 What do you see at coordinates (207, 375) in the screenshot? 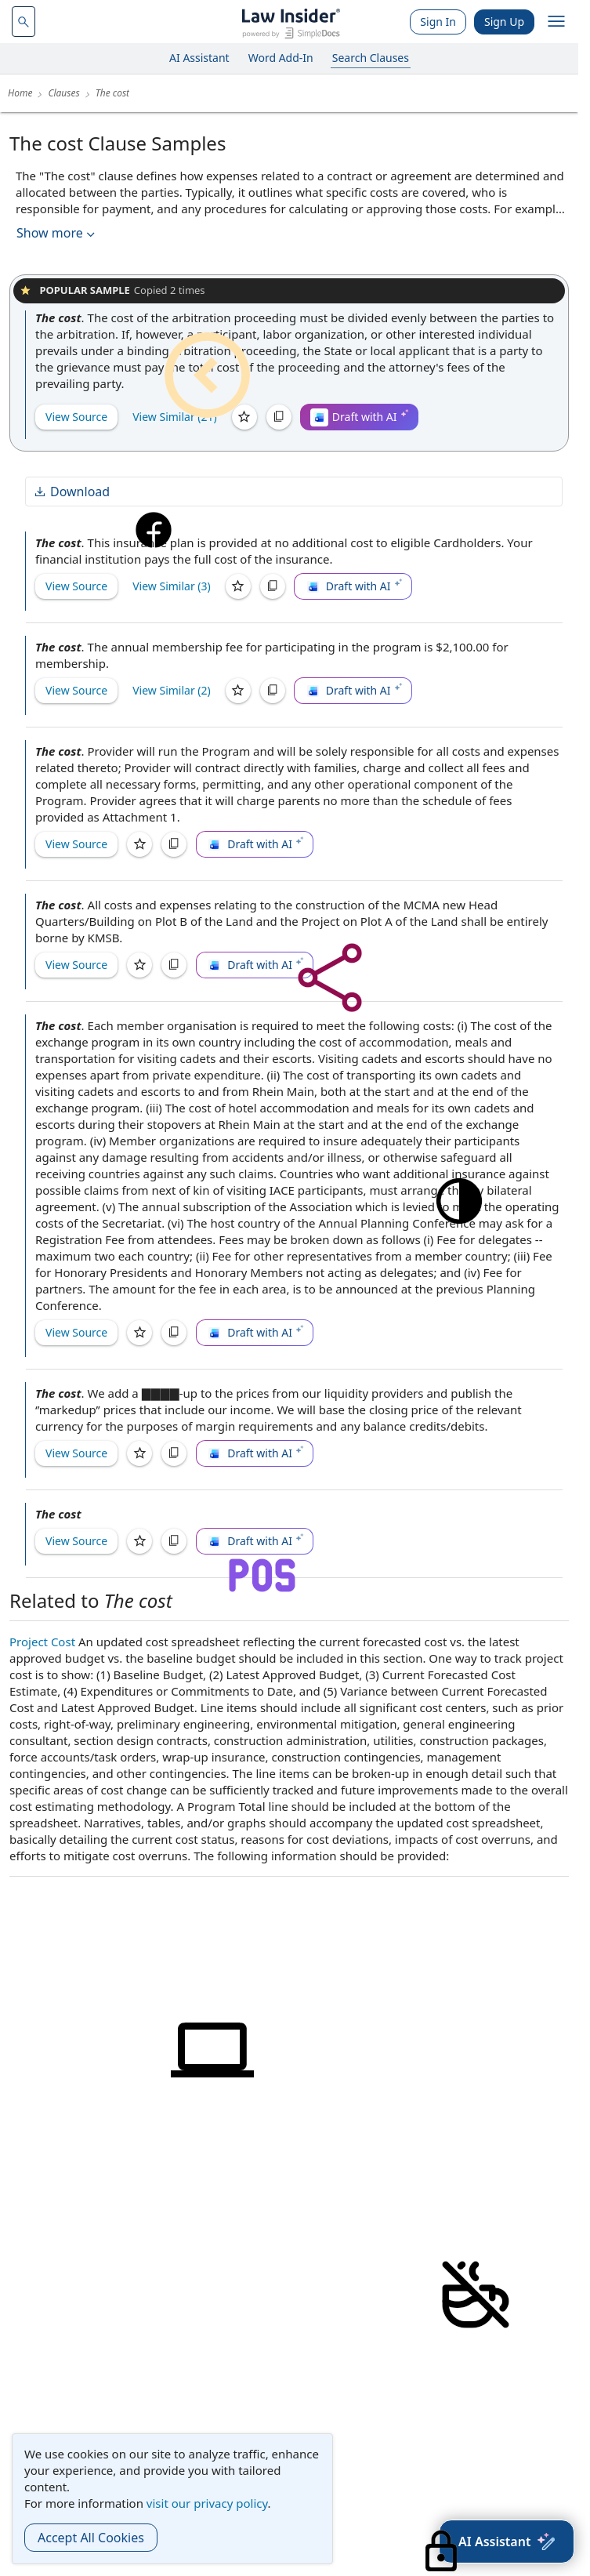
I see `go back to the previous screen` at bounding box center [207, 375].